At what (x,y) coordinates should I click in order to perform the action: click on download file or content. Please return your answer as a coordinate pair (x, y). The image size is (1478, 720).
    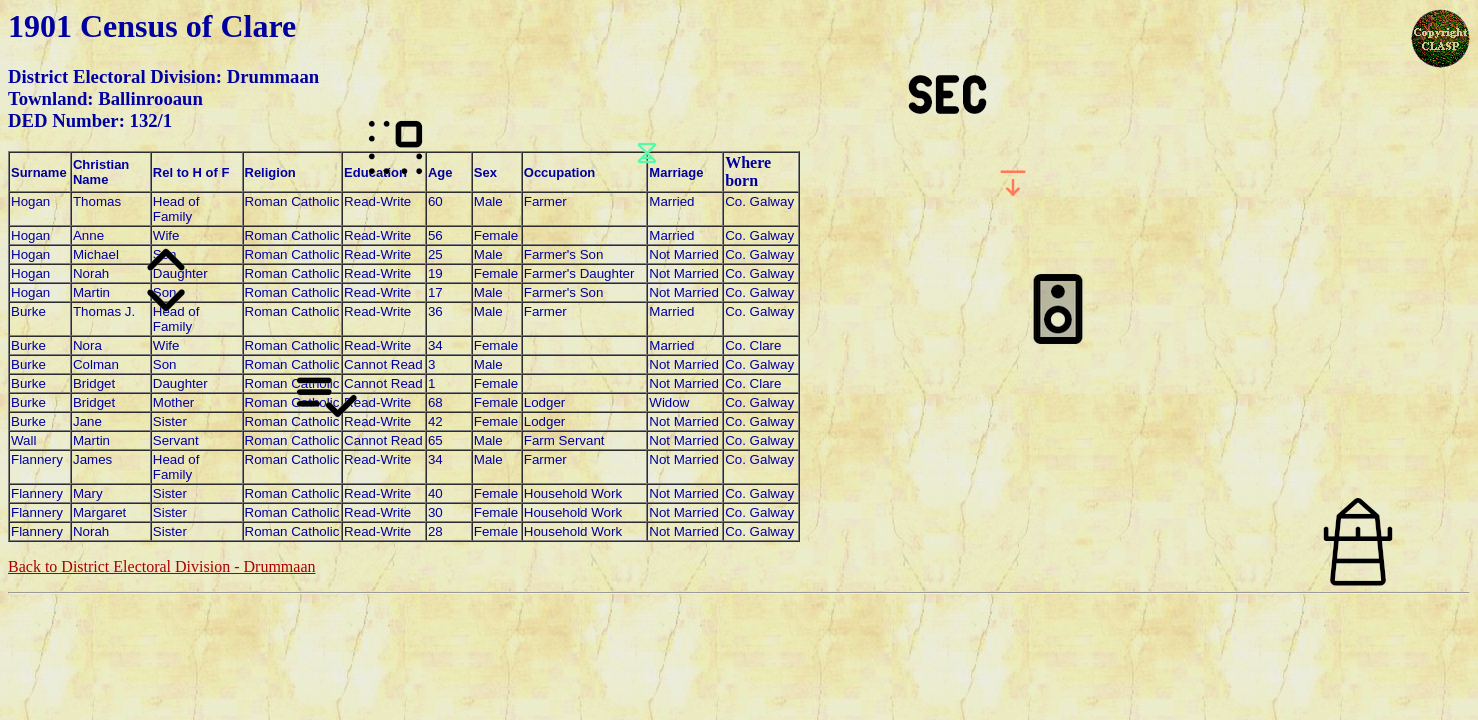
    Looking at the image, I should click on (1013, 183).